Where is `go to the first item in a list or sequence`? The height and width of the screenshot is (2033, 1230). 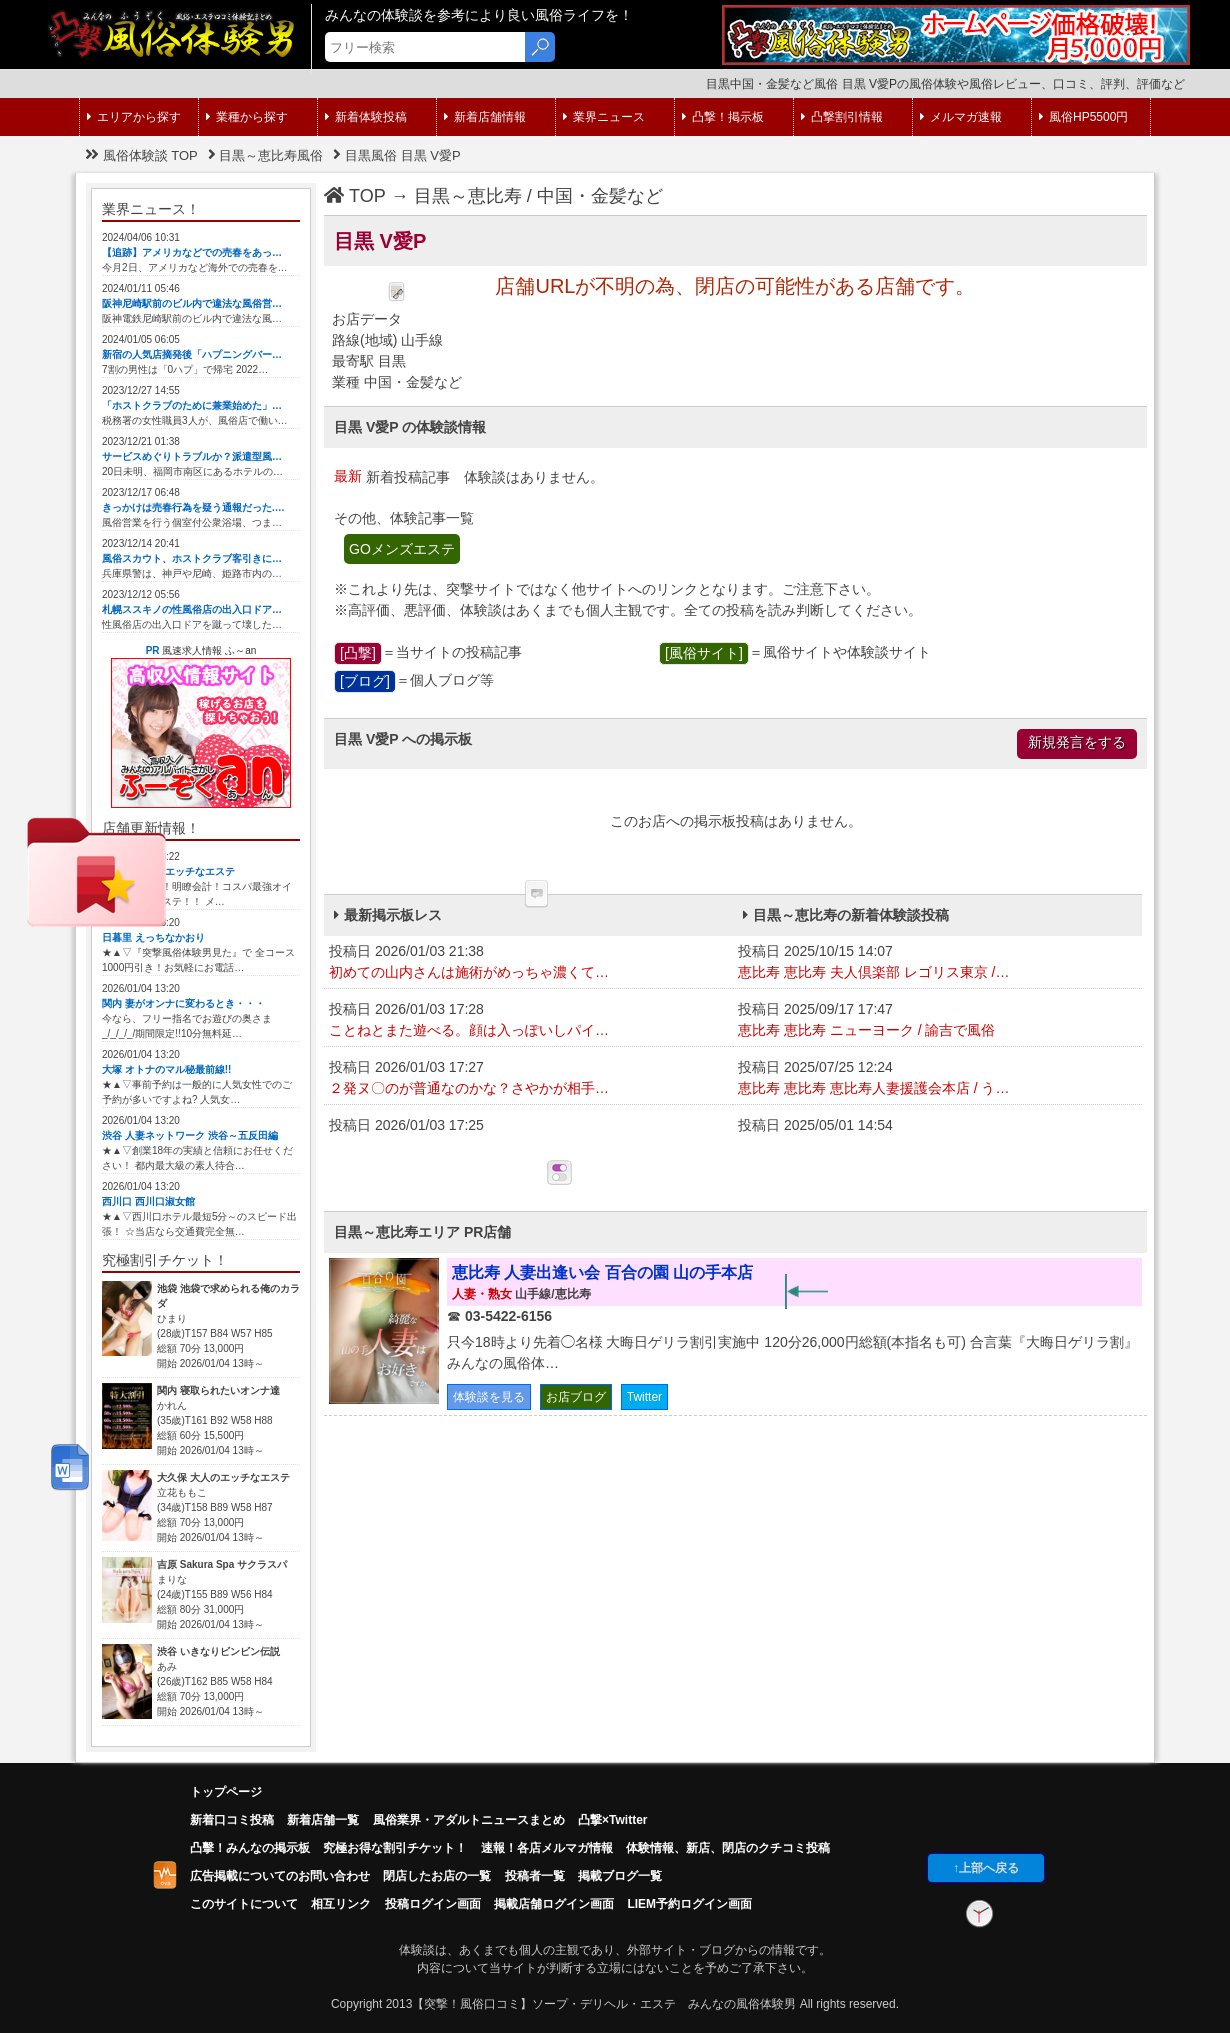
go to the first item in a list or sequence is located at coordinates (806, 1291).